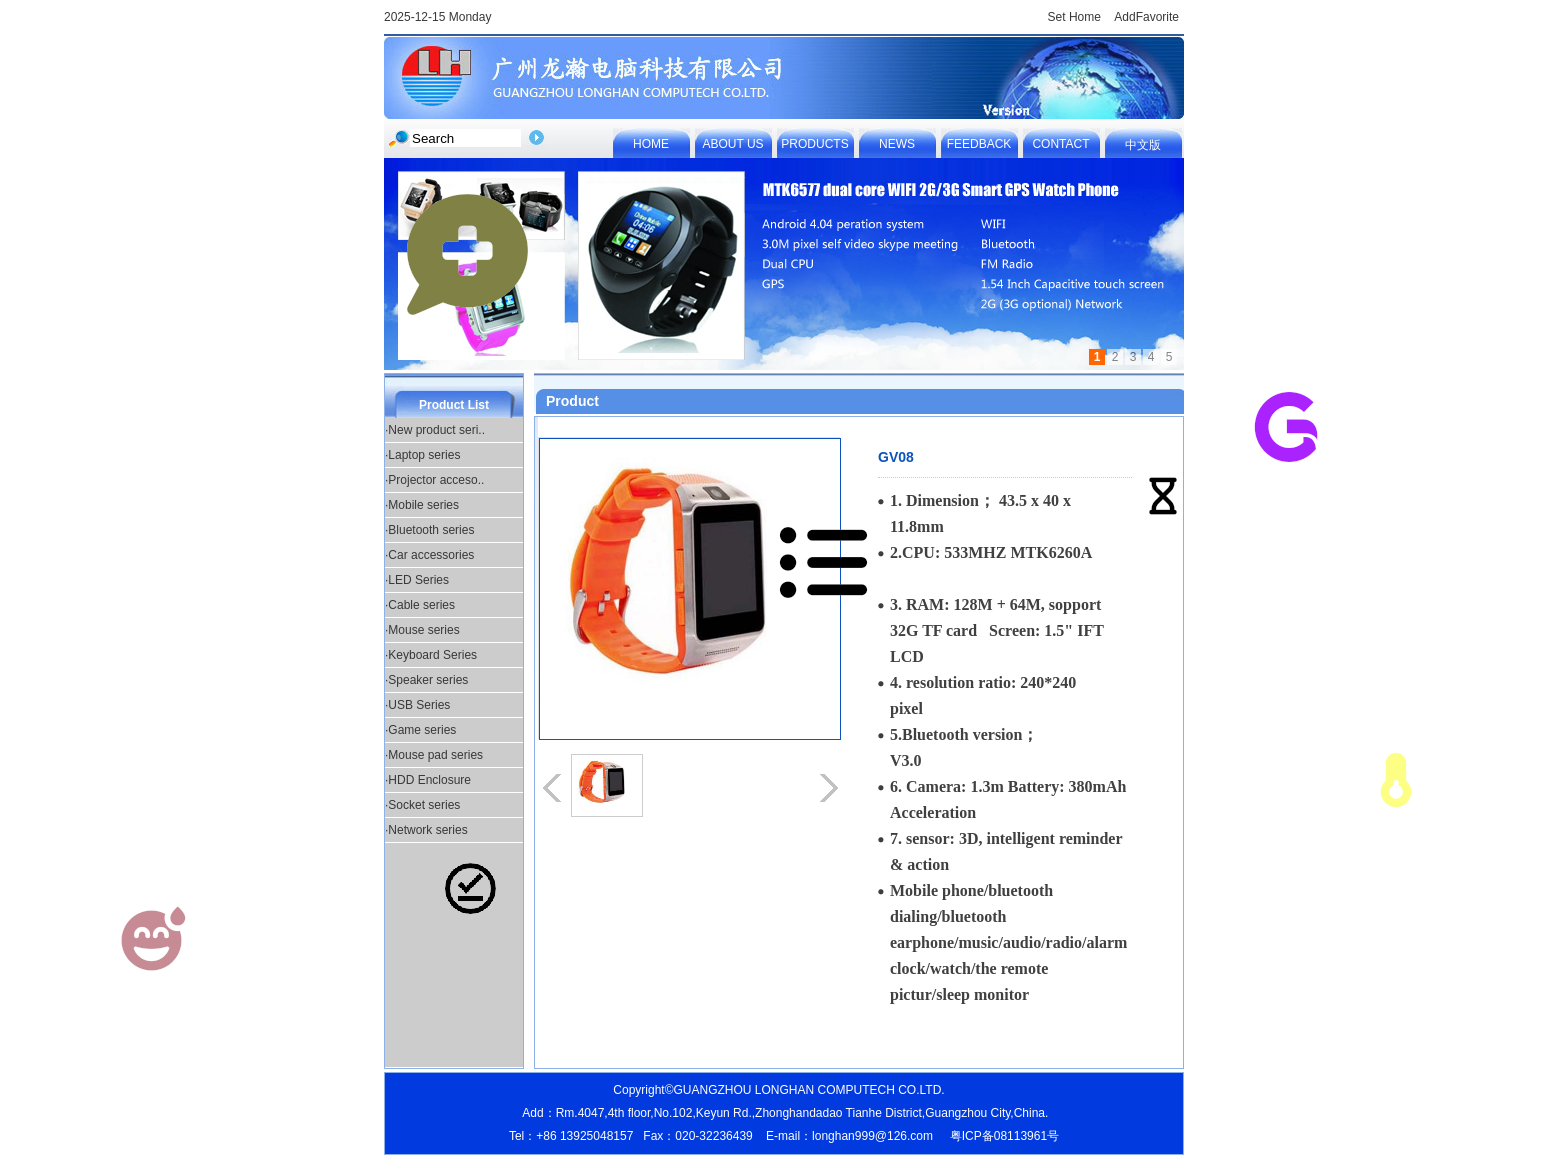 The width and height of the screenshot is (1568, 1155). I want to click on indicates a loading or waiting state, so click(1163, 496).